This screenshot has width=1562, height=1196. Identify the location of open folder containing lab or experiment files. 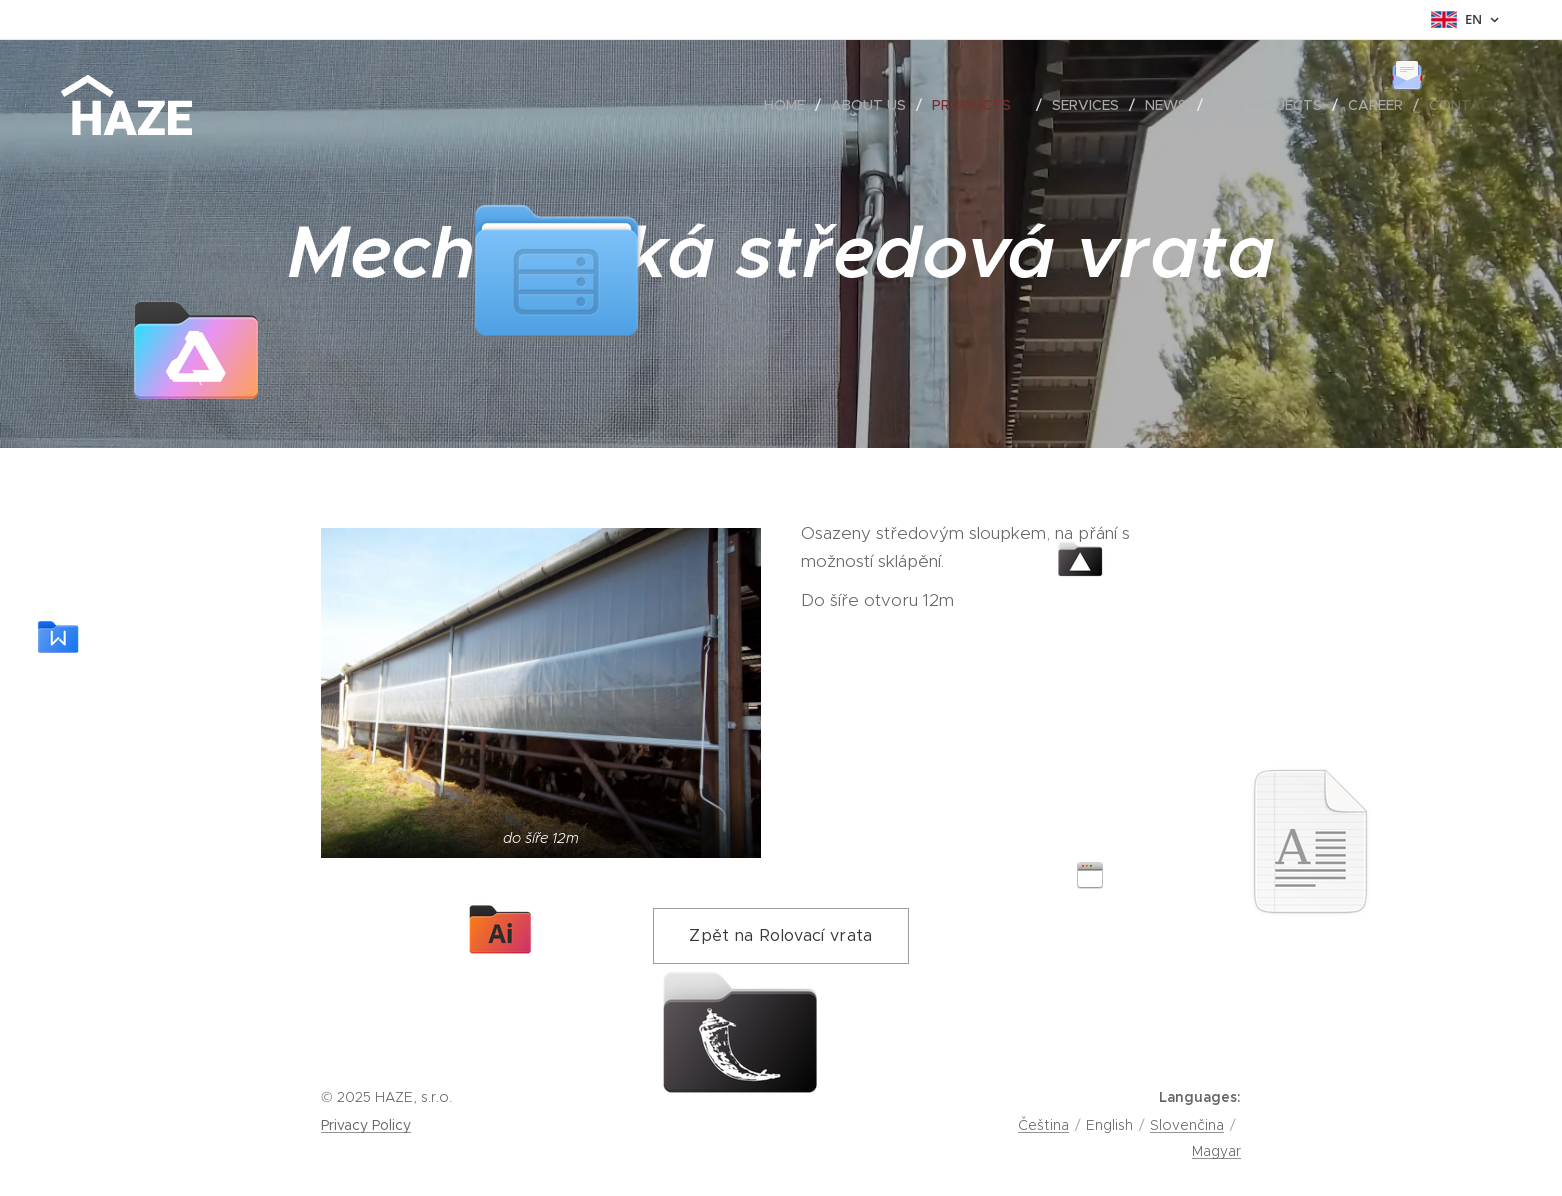
(739, 1036).